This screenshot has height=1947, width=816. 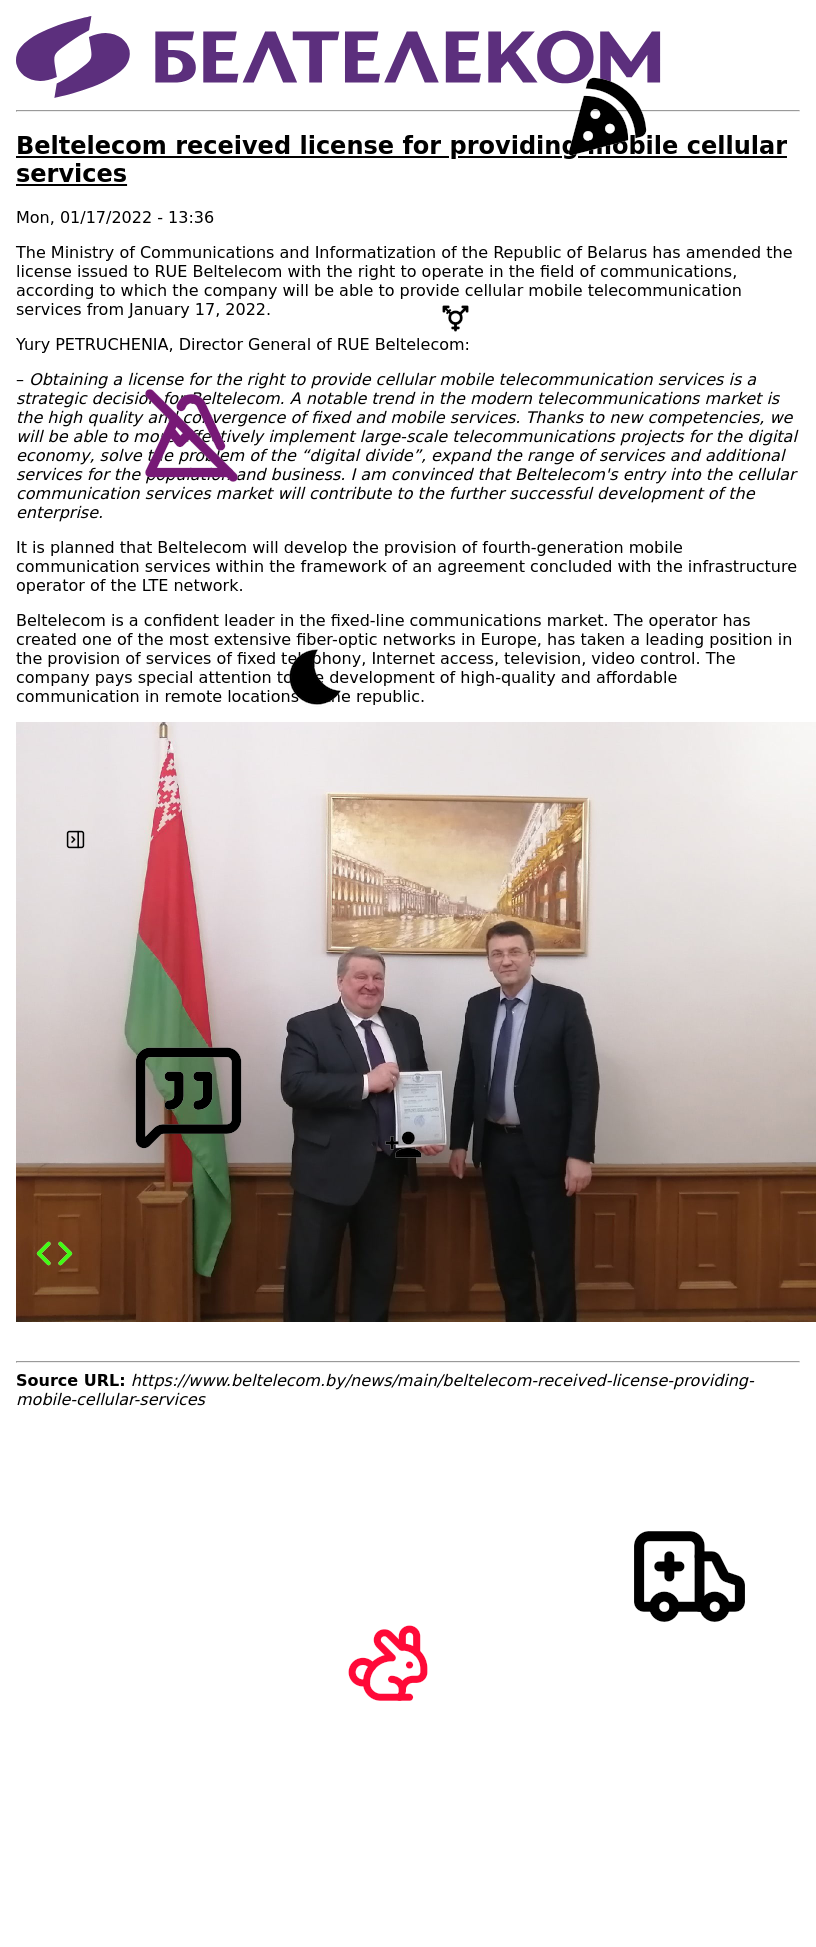 I want to click on close the right side panel, so click(x=75, y=839).